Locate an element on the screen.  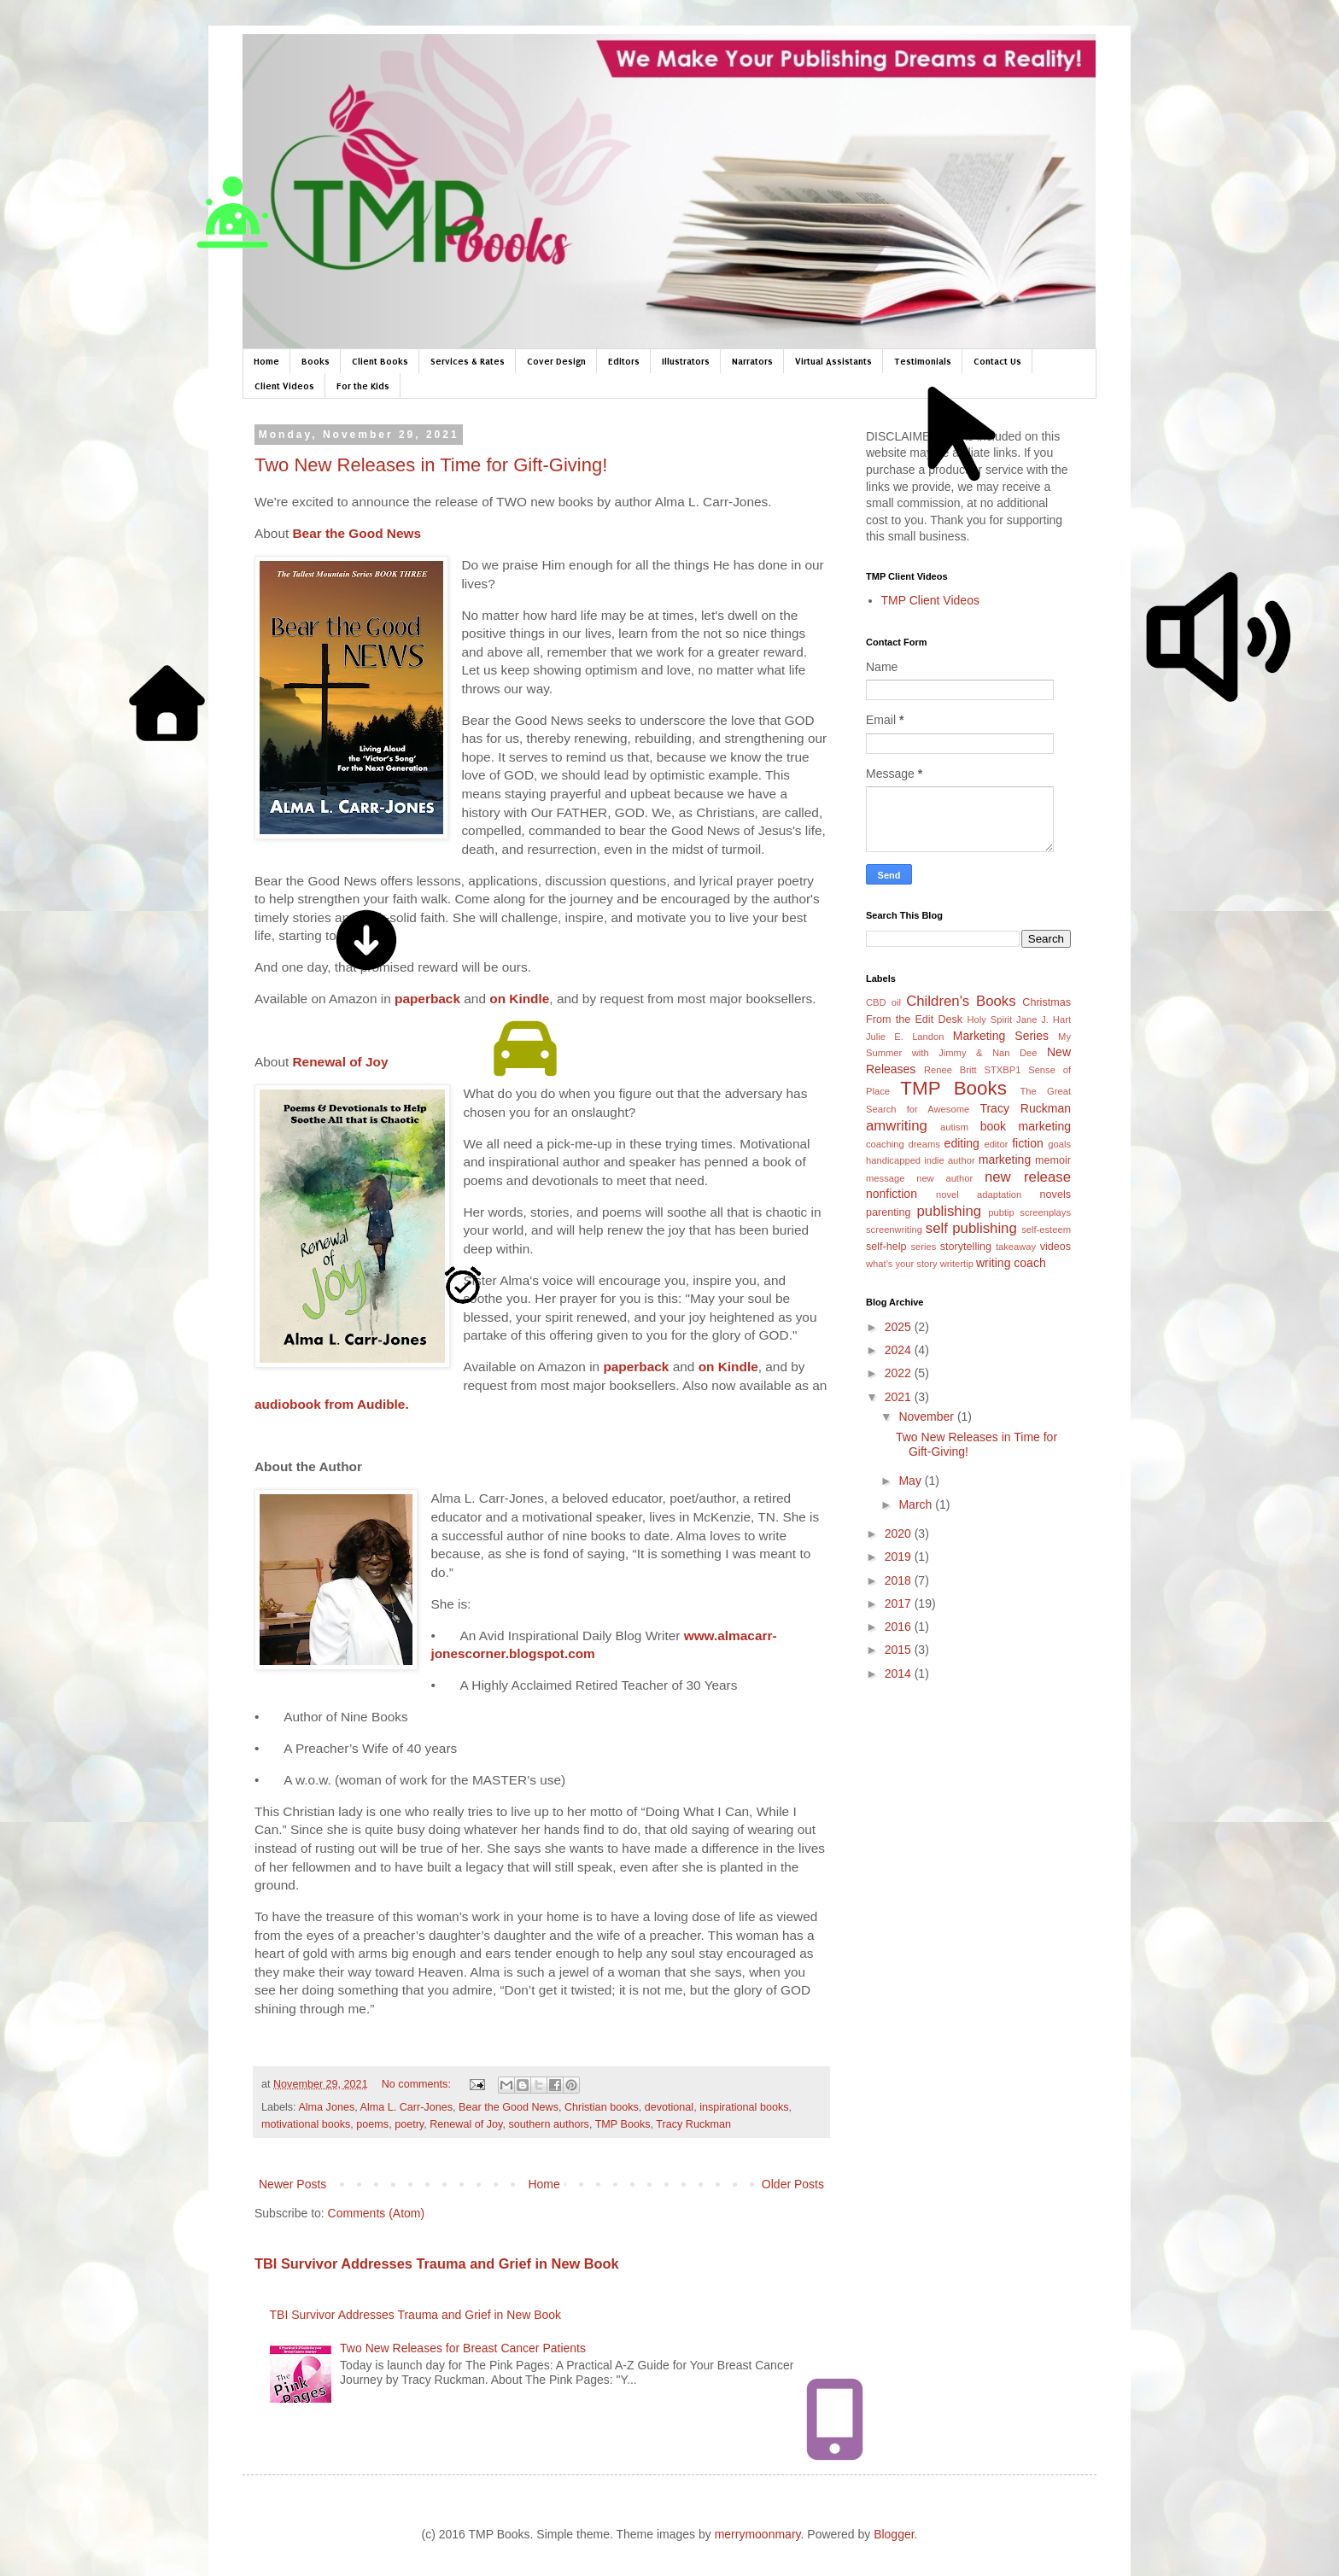
view audience or attendee list is located at coordinates (232, 212).